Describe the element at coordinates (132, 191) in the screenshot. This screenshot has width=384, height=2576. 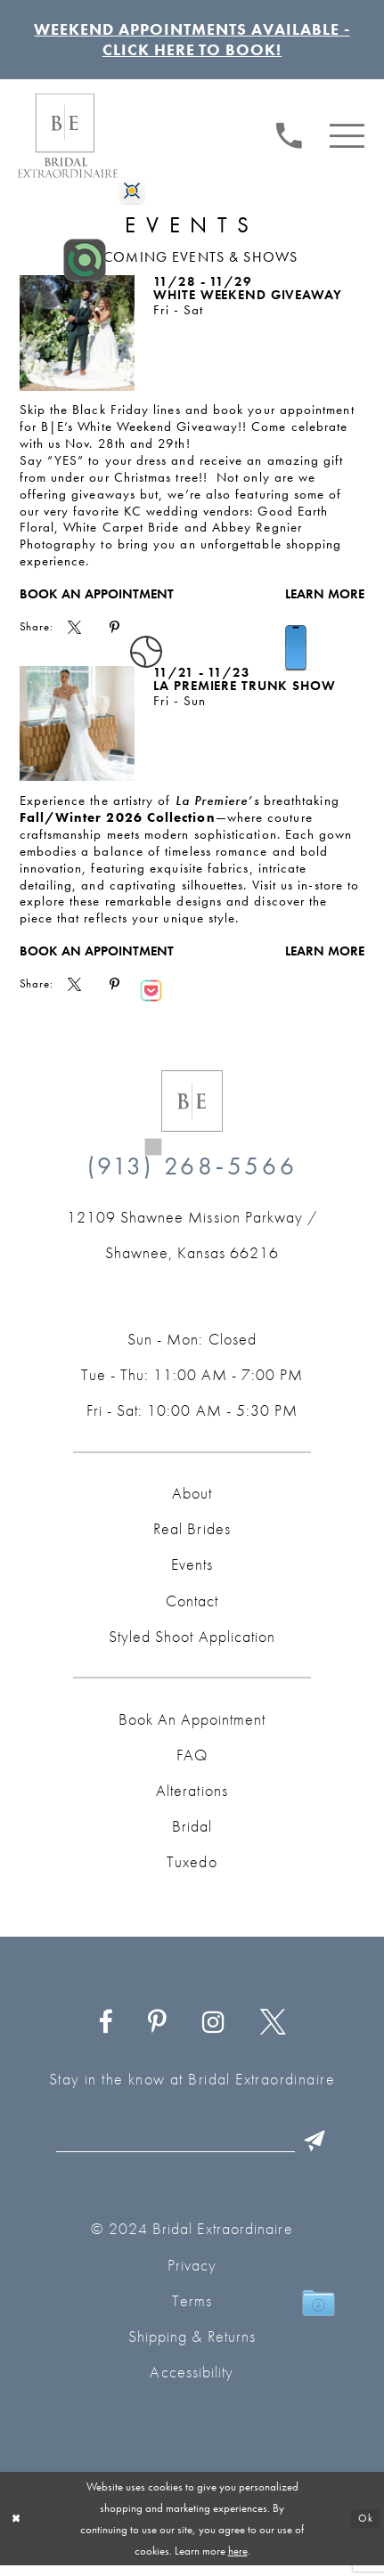
I see `open the BOINC distributed computing application` at that location.